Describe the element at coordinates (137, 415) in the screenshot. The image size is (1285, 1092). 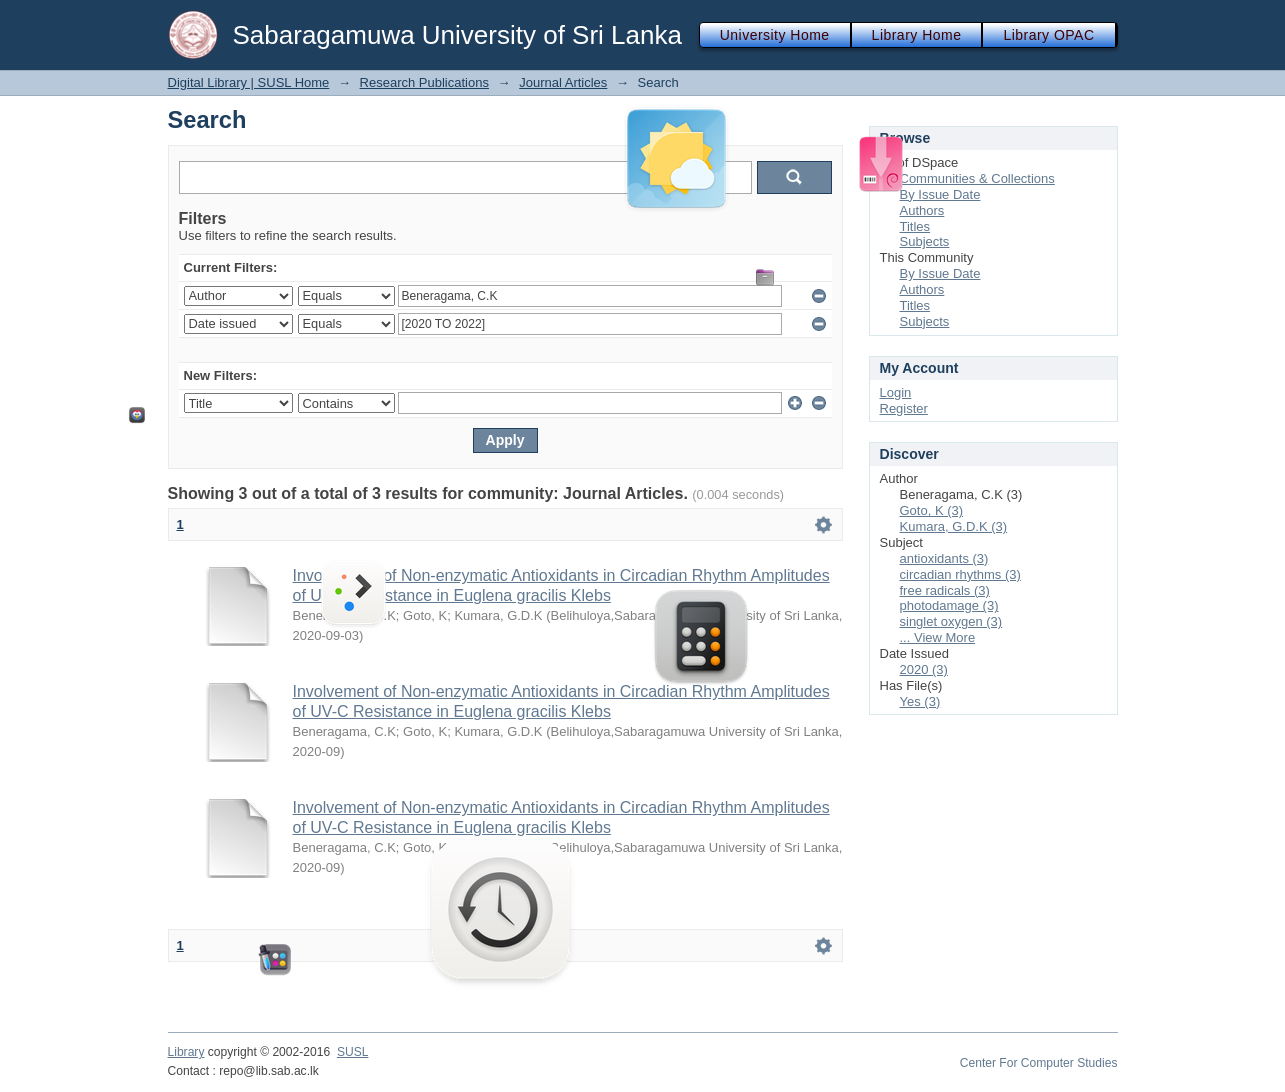
I see `open corebird twitter client` at that location.